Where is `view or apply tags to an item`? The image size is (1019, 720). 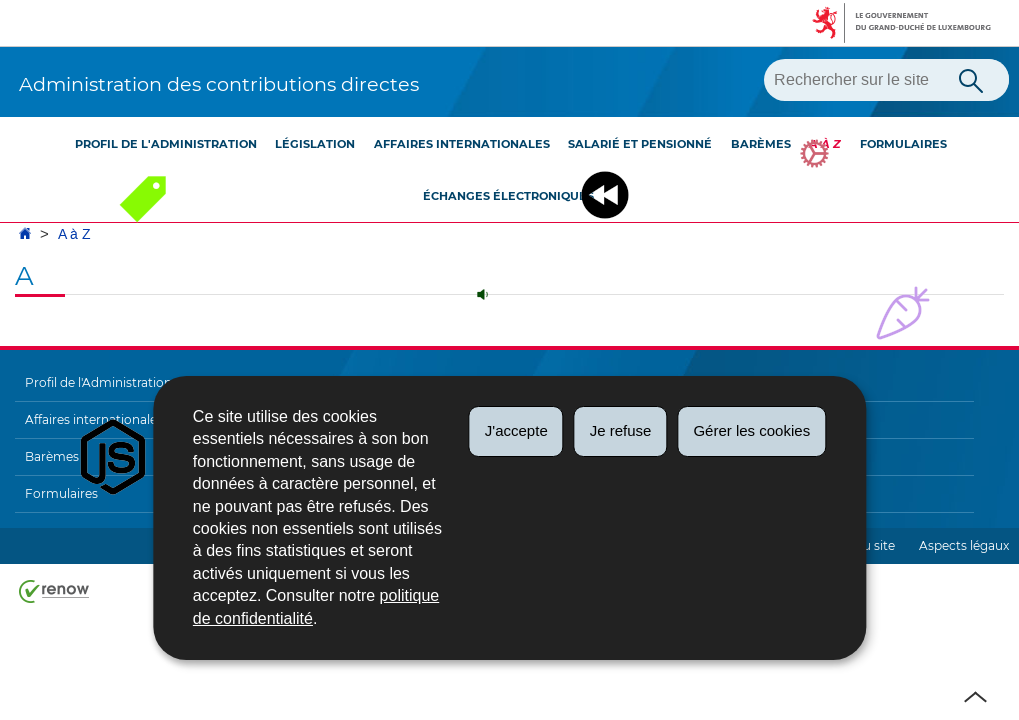
view or apply tags to an item is located at coordinates (143, 198).